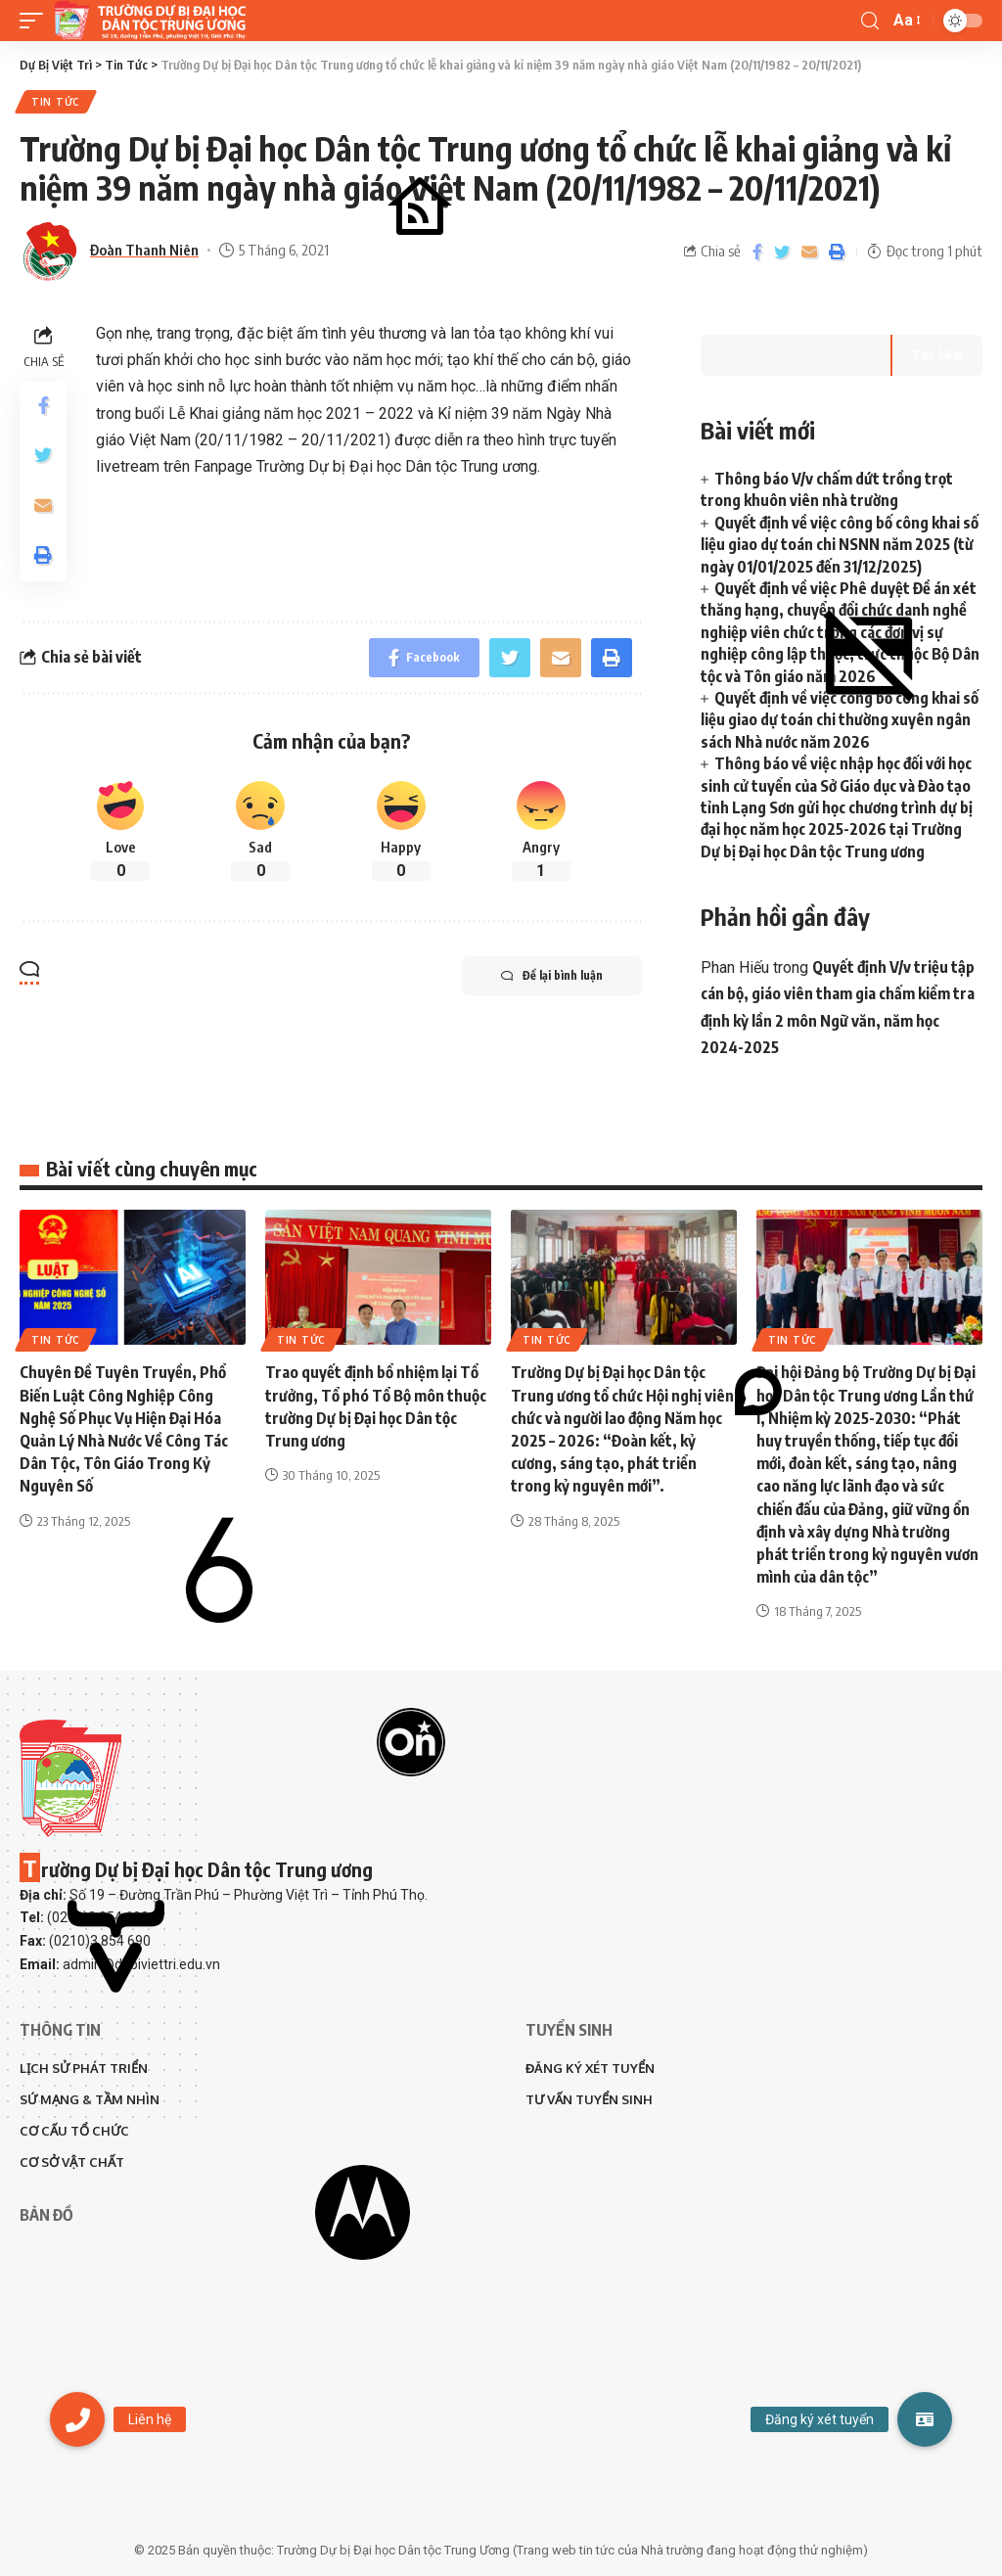 This screenshot has height=2576, width=1002. Describe the element at coordinates (758, 1392) in the screenshot. I see `open Discourse community forum` at that location.